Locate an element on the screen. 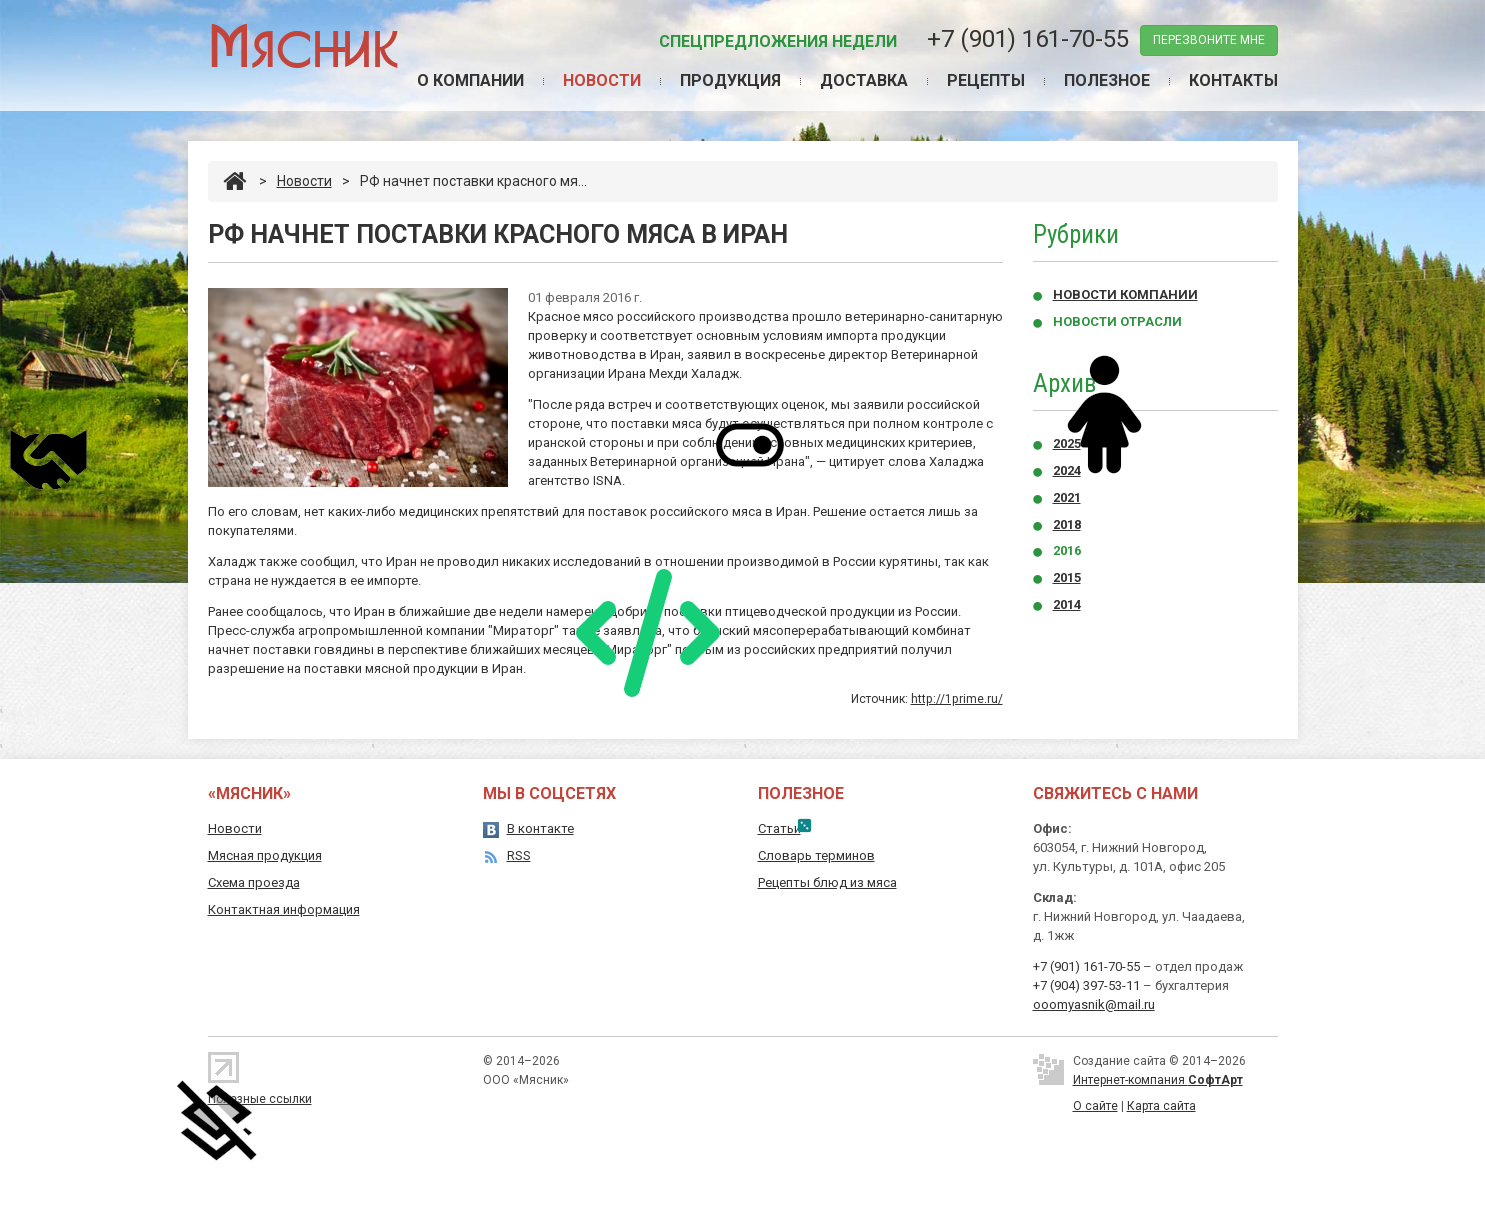 Image resolution: width=1485 pixels, height=1219 pixels. clear all map layers is located at coordinates (216, 1124).